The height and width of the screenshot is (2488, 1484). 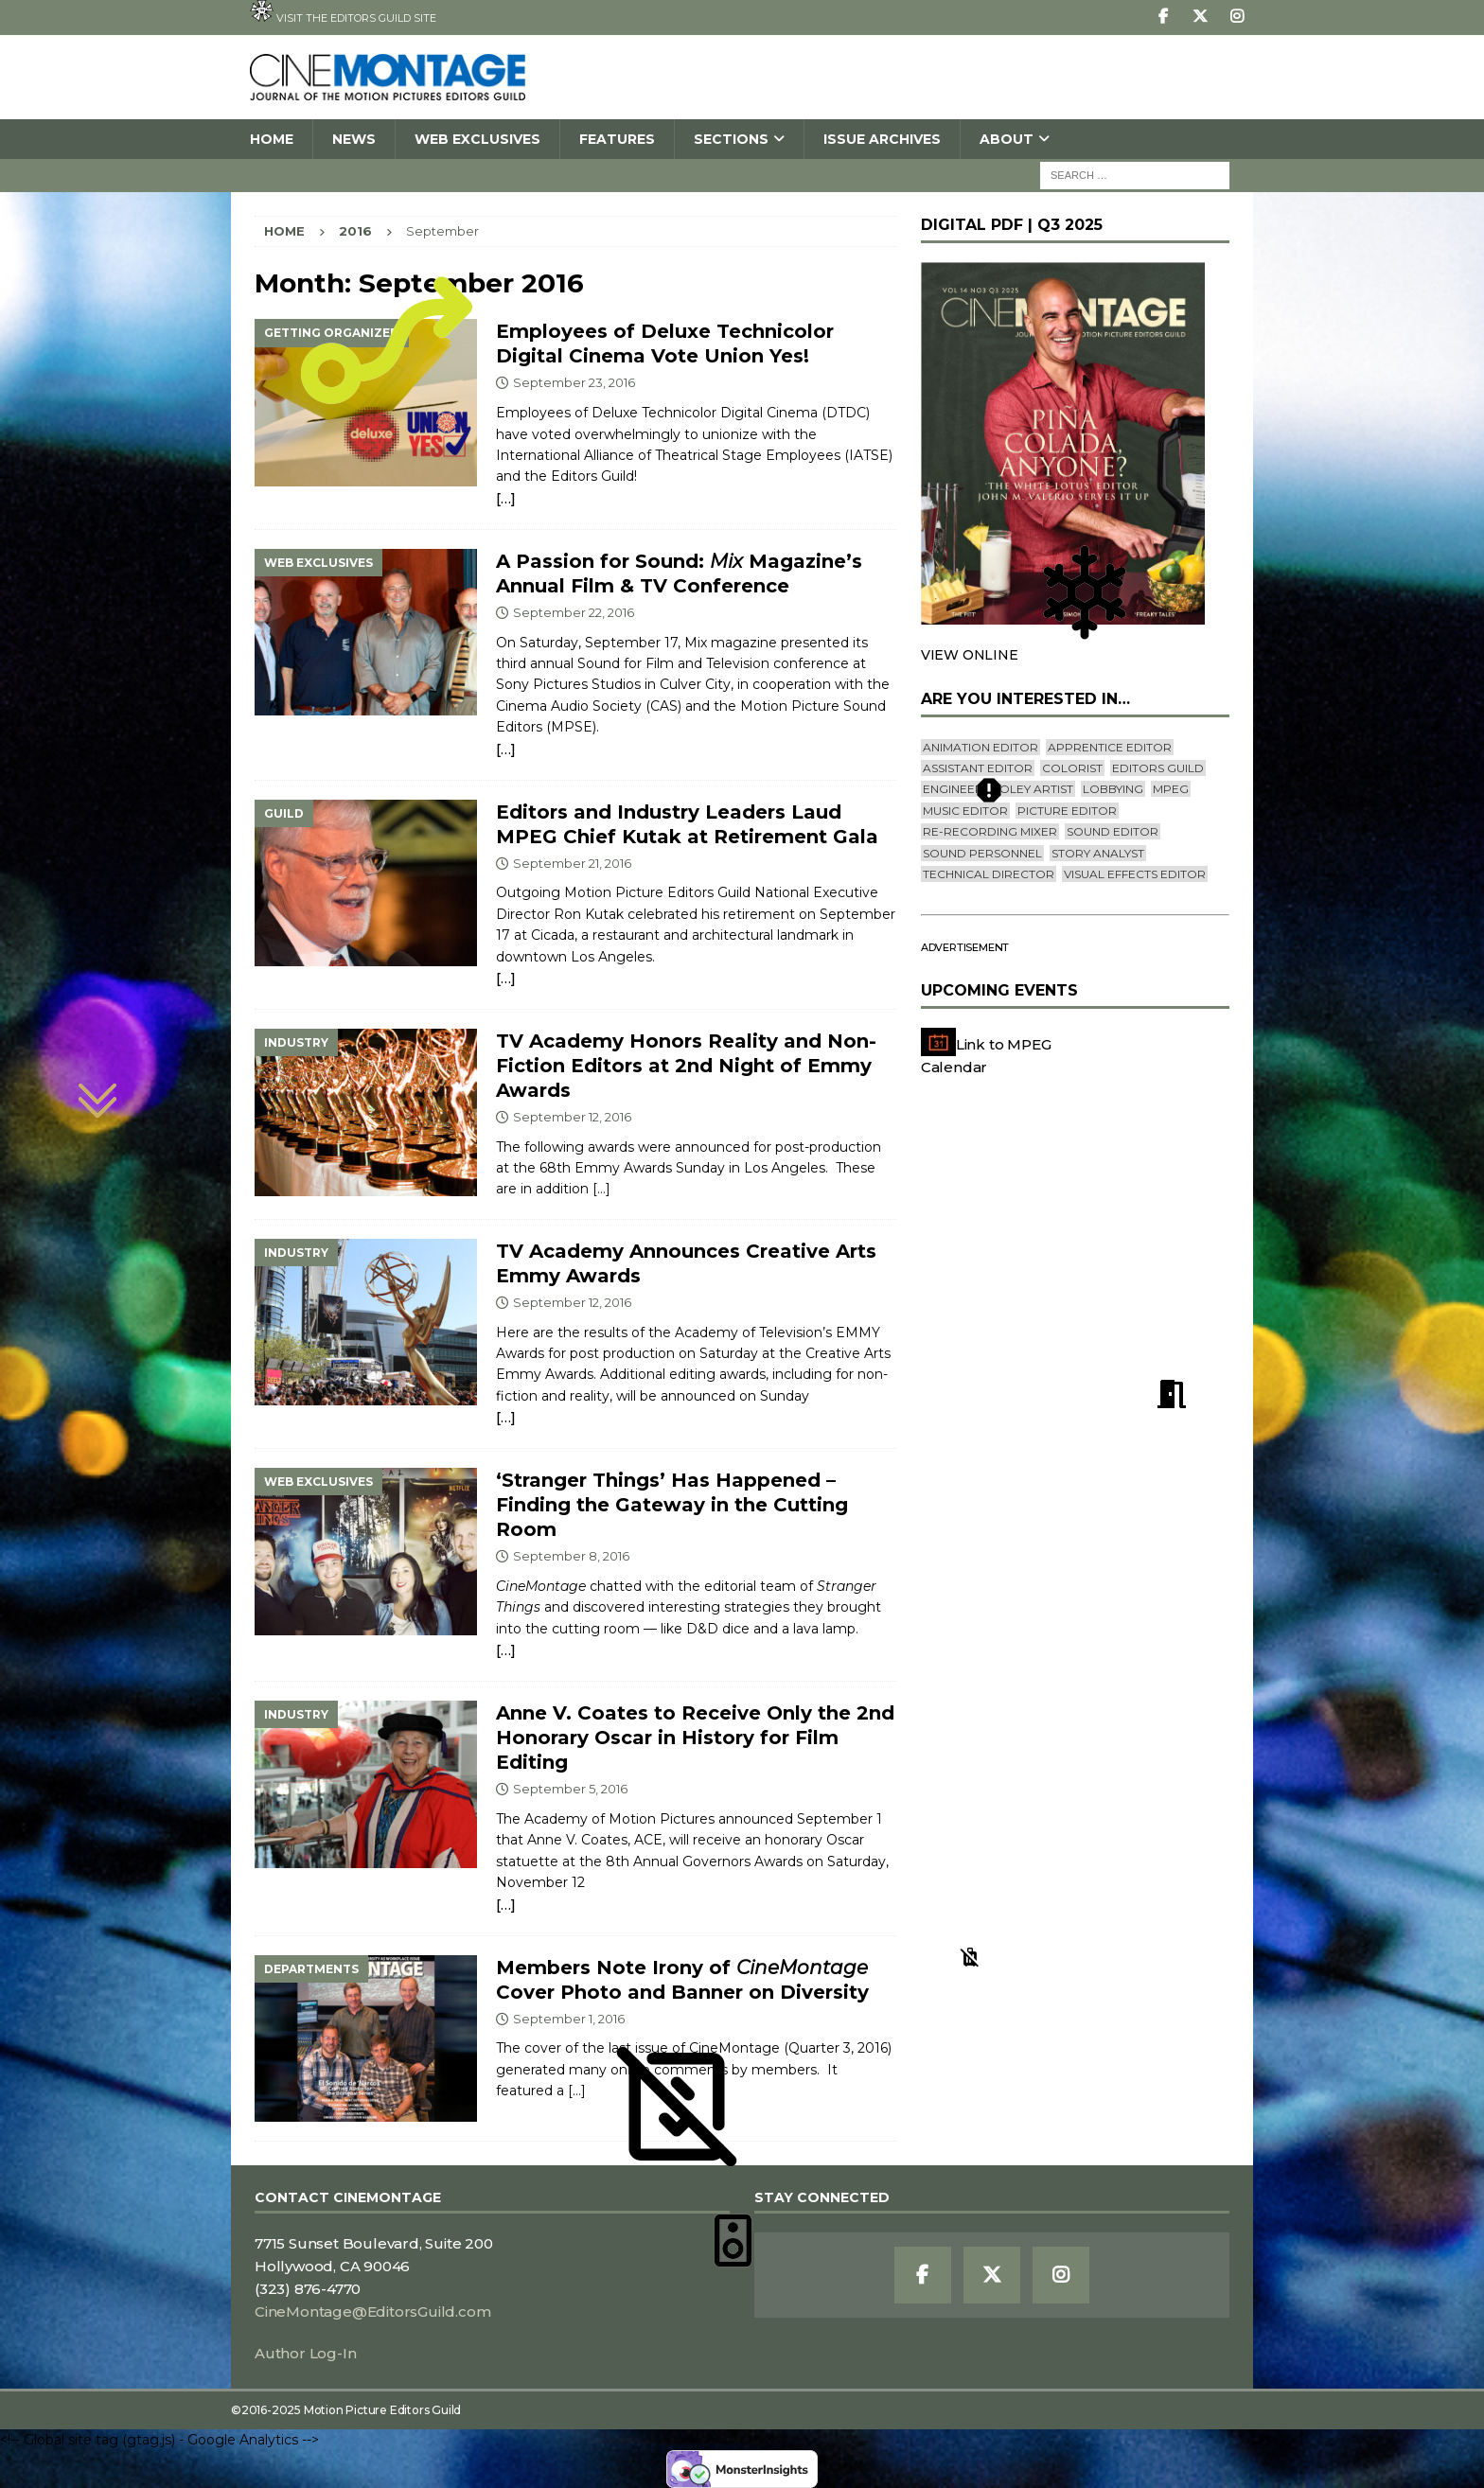 What do you see at coordinates (989, 790) in the screenshot?
I see `report a problem or violation` at bounding box center [989, 790].